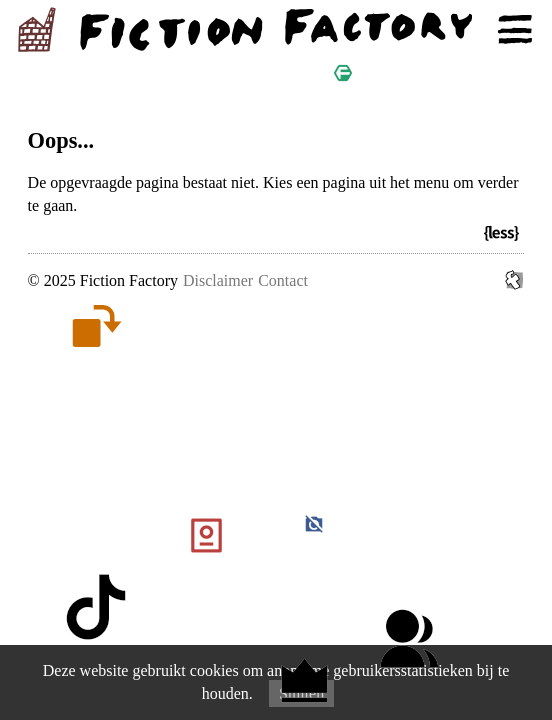  I want to click on view passport or travel document details, so click(206, 535).